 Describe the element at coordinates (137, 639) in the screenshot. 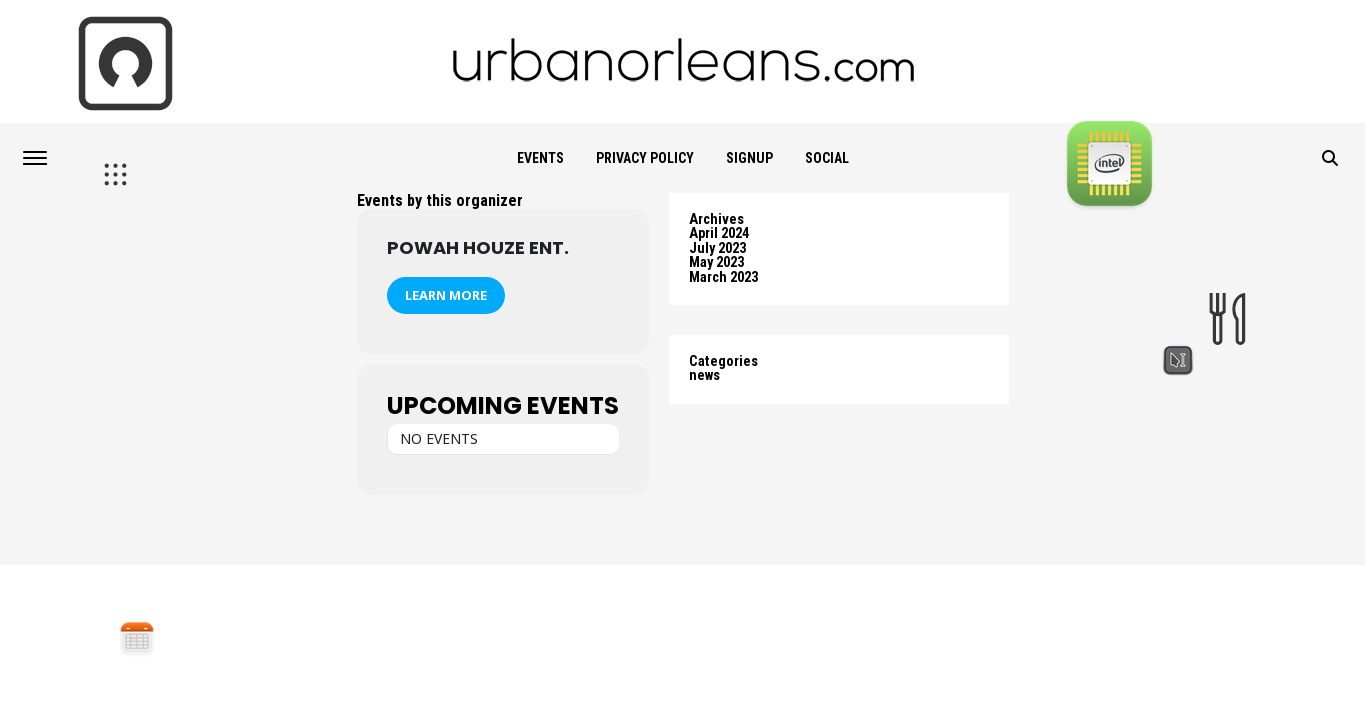

I see `open calendar and tasks preferences` at that location.